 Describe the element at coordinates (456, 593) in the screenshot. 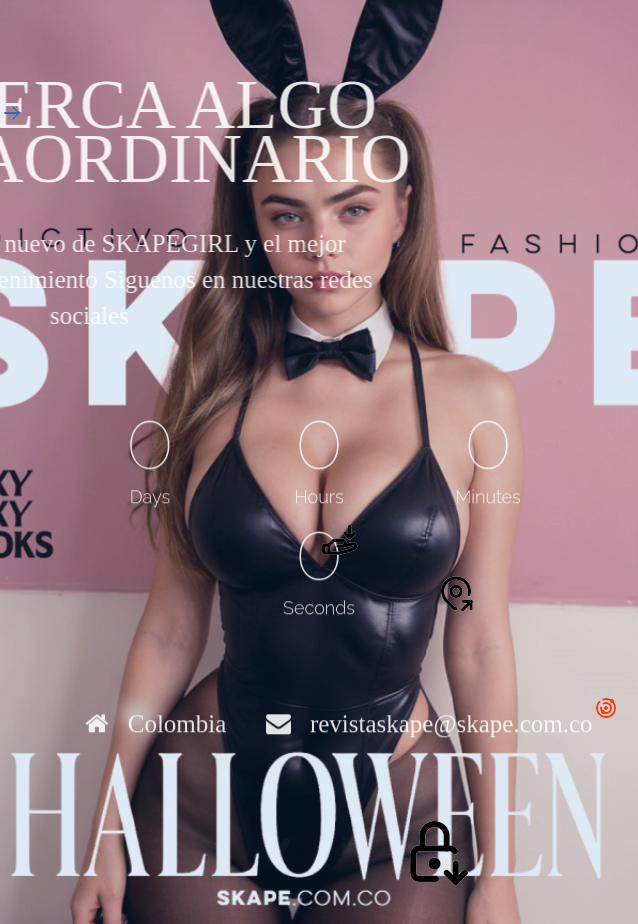

I see `share a location with others` at that location.